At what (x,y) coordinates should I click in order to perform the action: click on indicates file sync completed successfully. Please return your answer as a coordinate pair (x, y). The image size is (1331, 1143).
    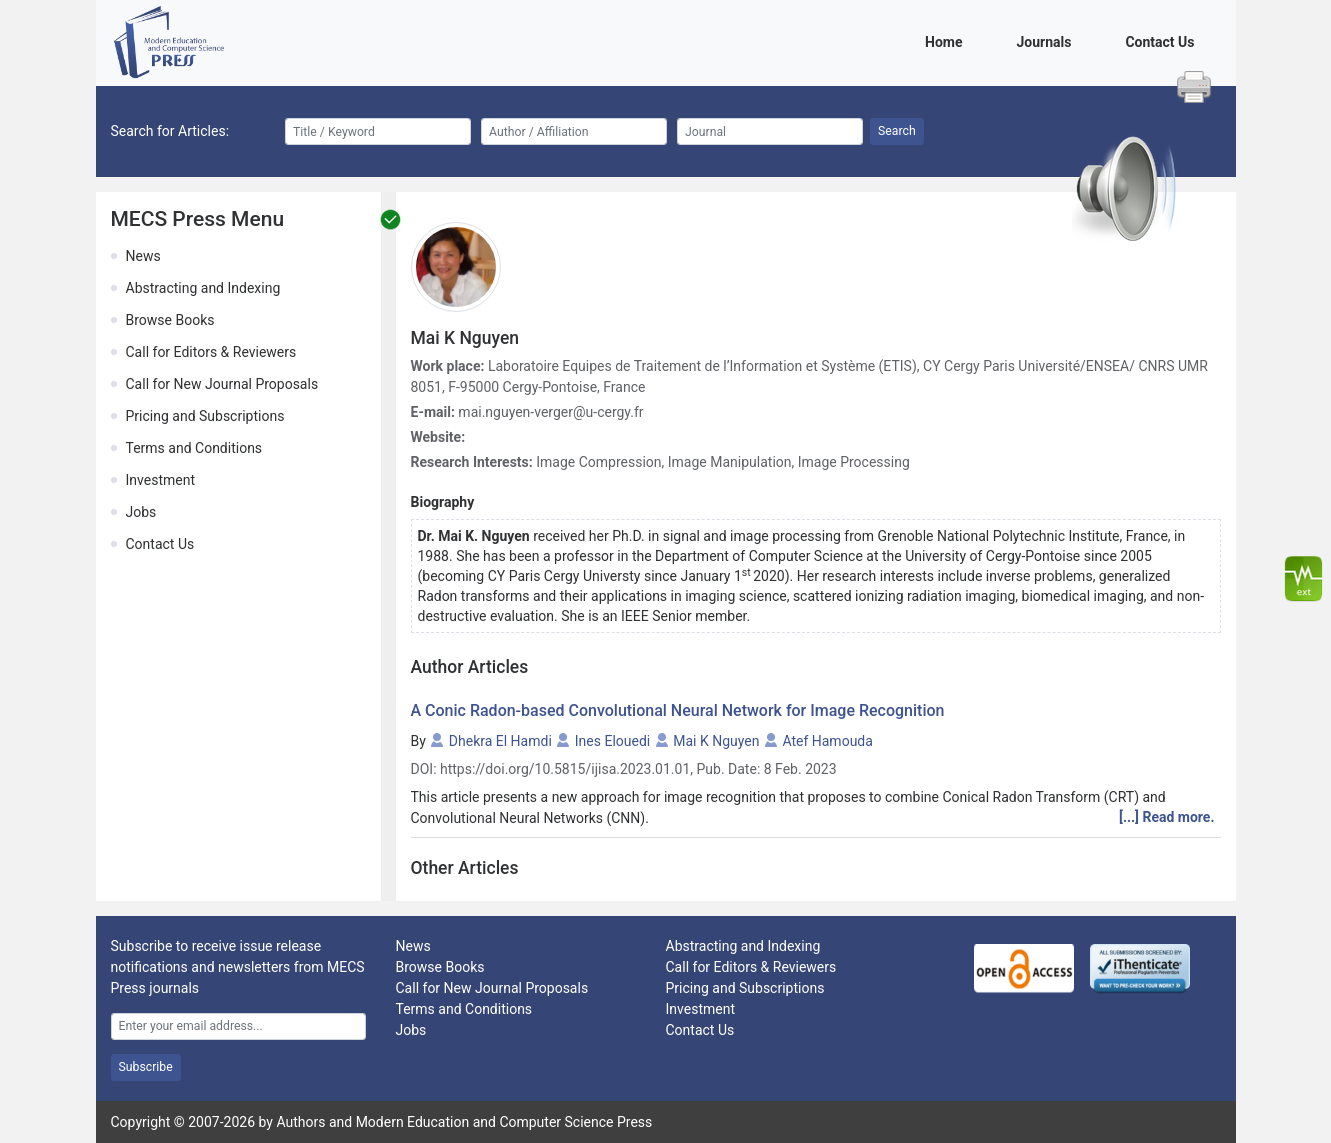
    Looking at the image, I should click on (390, 219).